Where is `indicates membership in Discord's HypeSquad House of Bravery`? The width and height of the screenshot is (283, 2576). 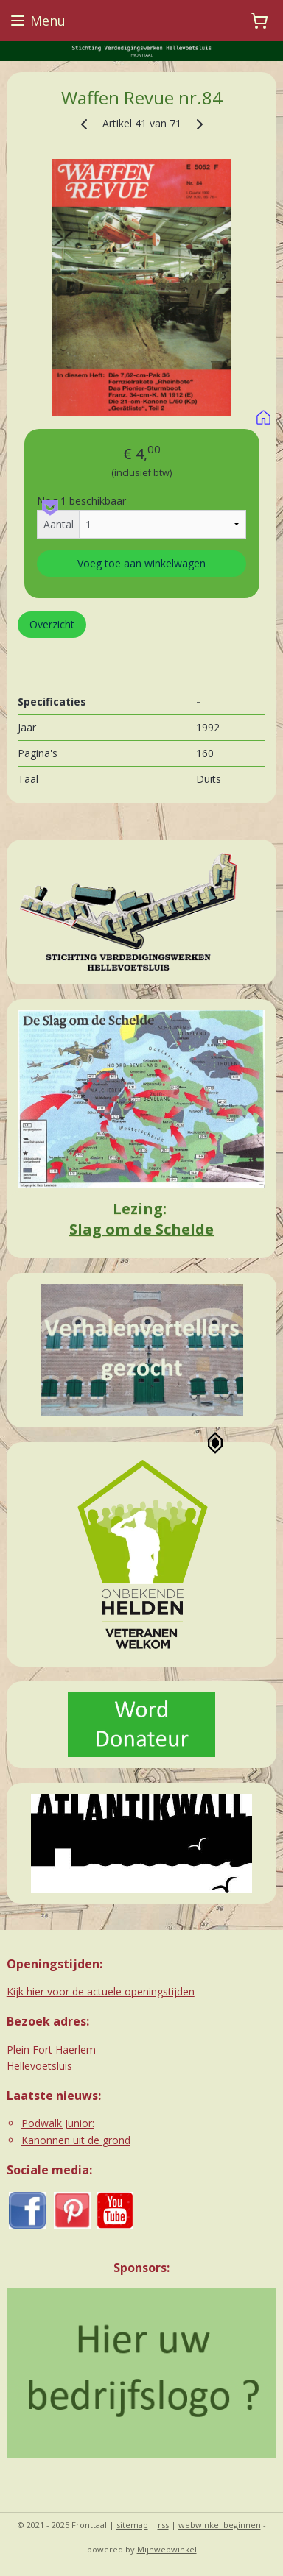
indicates membership in Discord's HypeSquad House of Bravery is located at coordinates (50, 508).